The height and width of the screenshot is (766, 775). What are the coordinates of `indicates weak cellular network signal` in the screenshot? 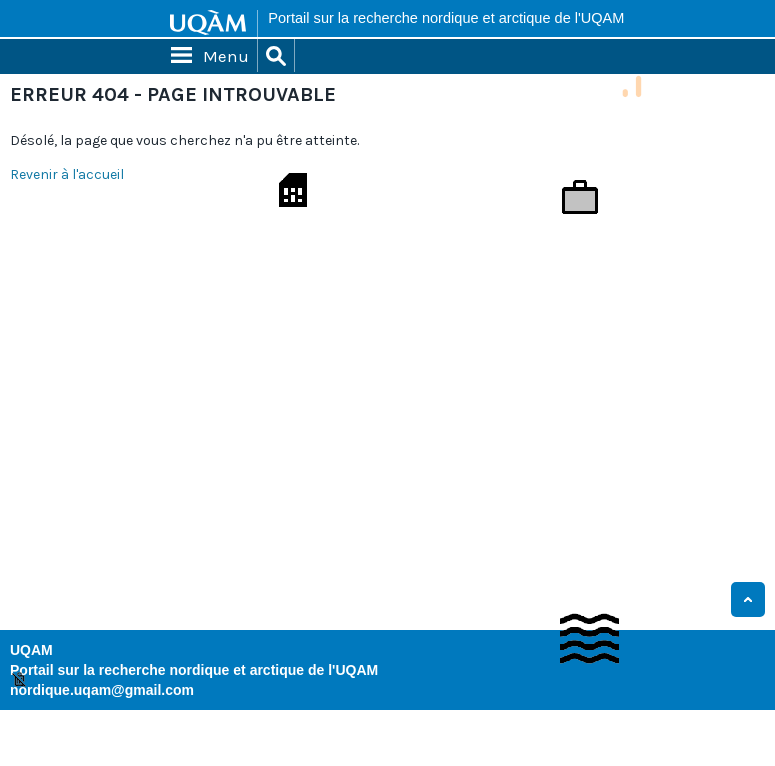 It's located at (654, 70).